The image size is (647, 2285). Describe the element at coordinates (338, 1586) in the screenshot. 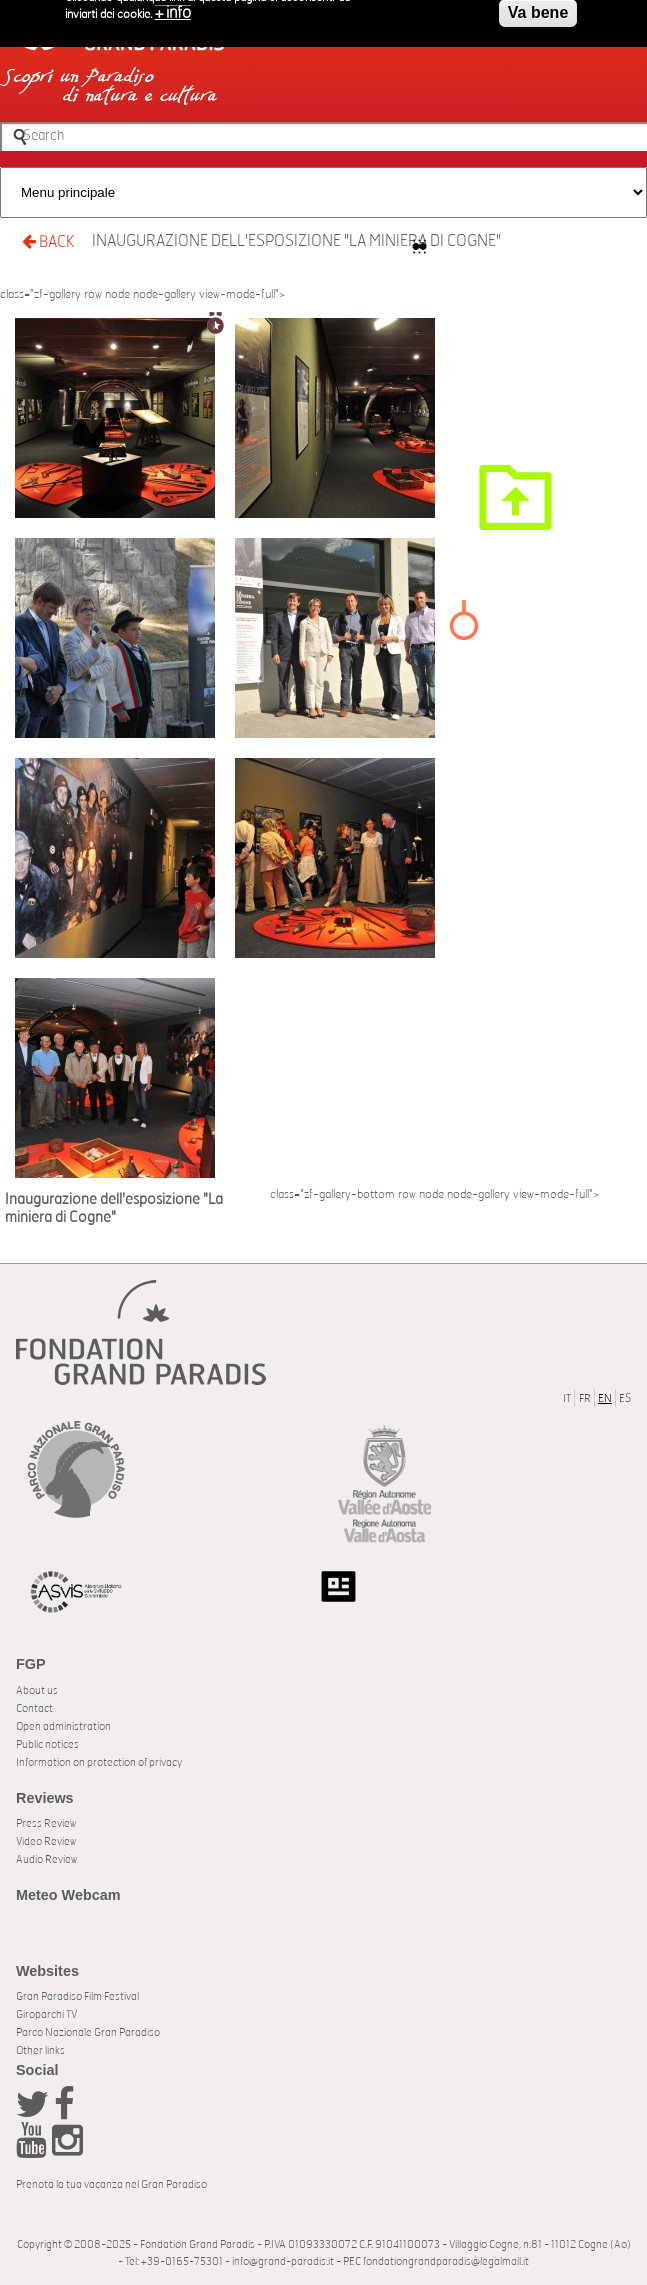

I see `view your profile` at that location.